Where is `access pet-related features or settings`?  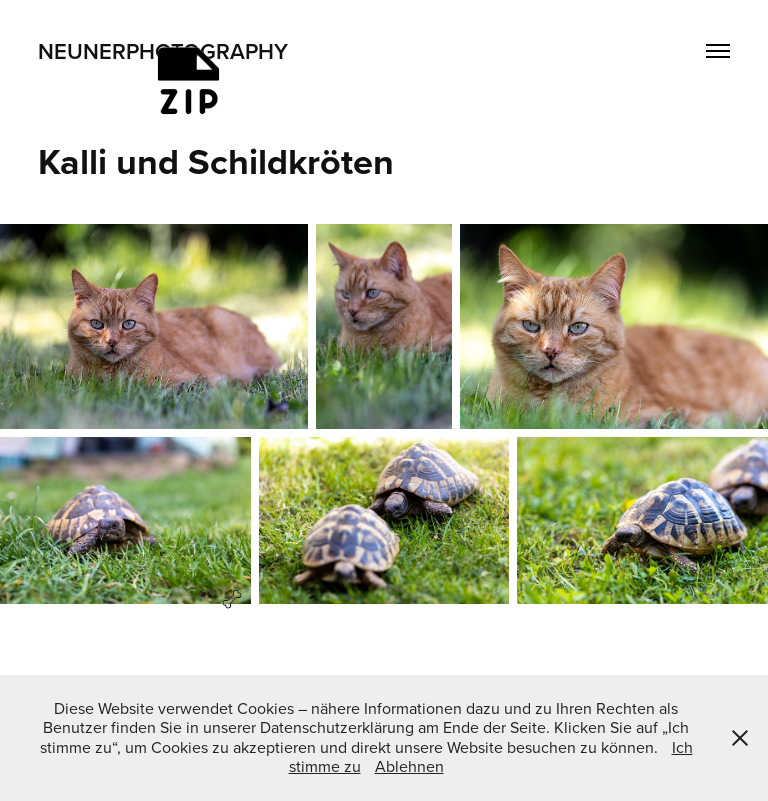
access pet-related features or settings is located at coordinates (232, 599).